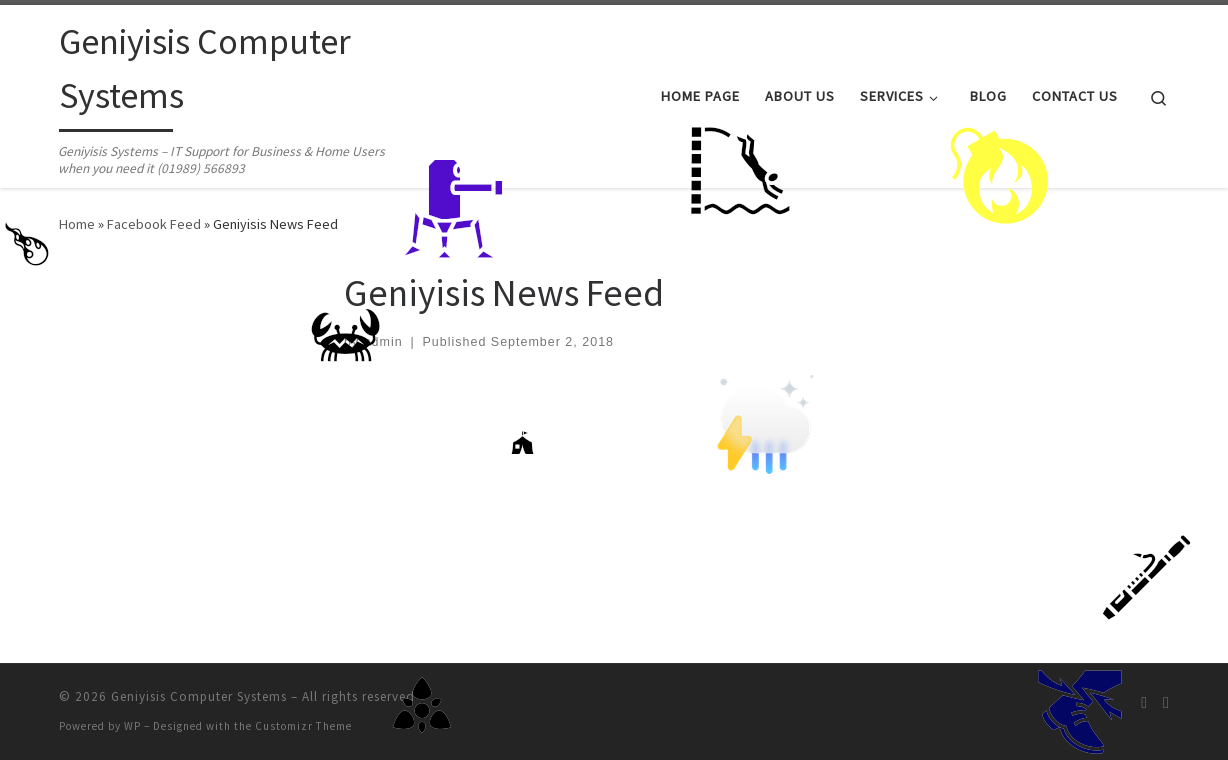 This screenshot has width=1228, height=760. Describe the element at coordinates (998, 174) in the screenshot. I see `use fire bomb attack or ability` at that location.